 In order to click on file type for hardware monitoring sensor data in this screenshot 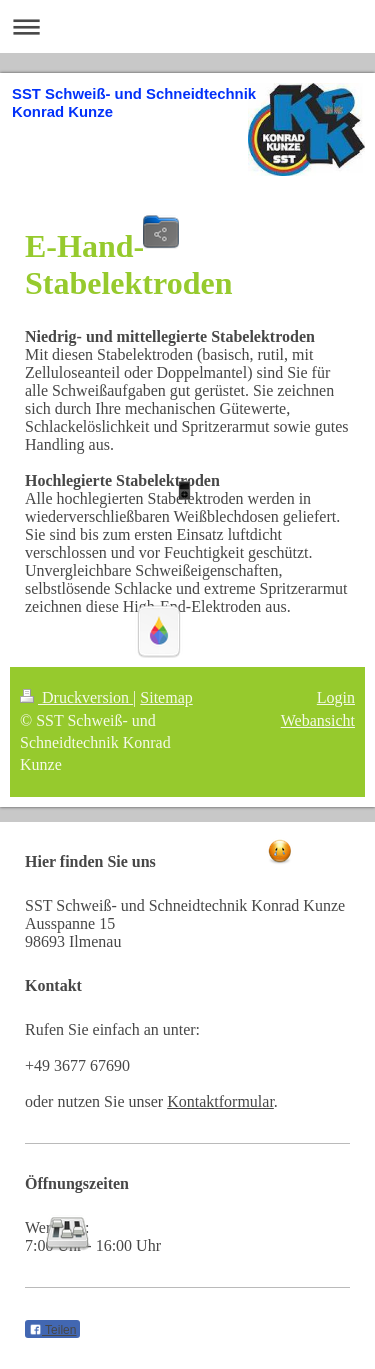, I will do `click(159, 631)`.